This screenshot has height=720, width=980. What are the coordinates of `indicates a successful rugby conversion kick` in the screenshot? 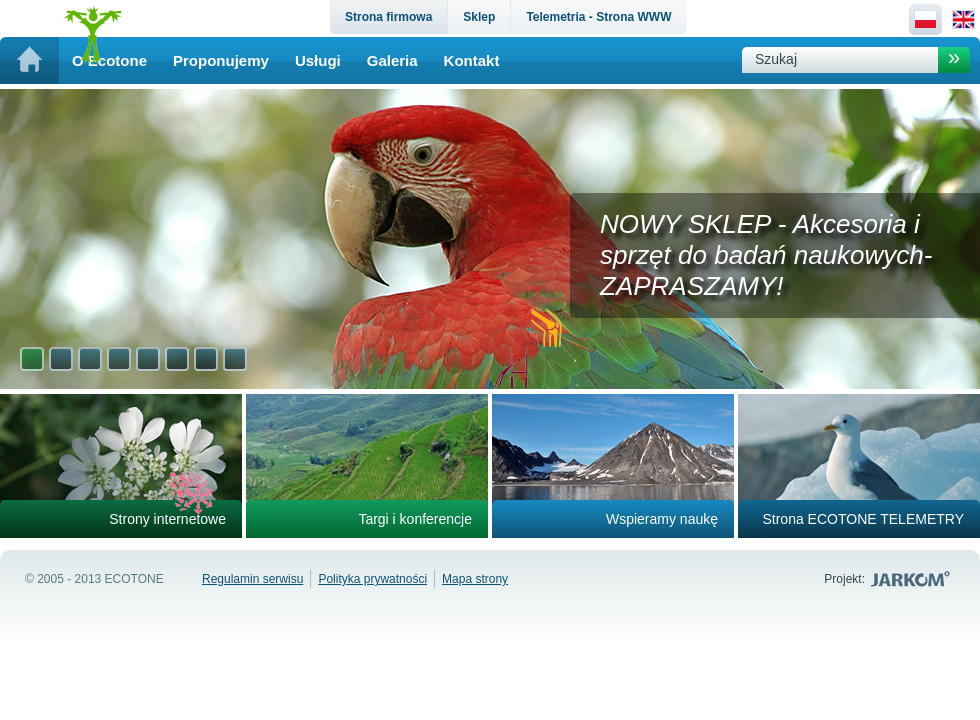 It's located at (512, 371).